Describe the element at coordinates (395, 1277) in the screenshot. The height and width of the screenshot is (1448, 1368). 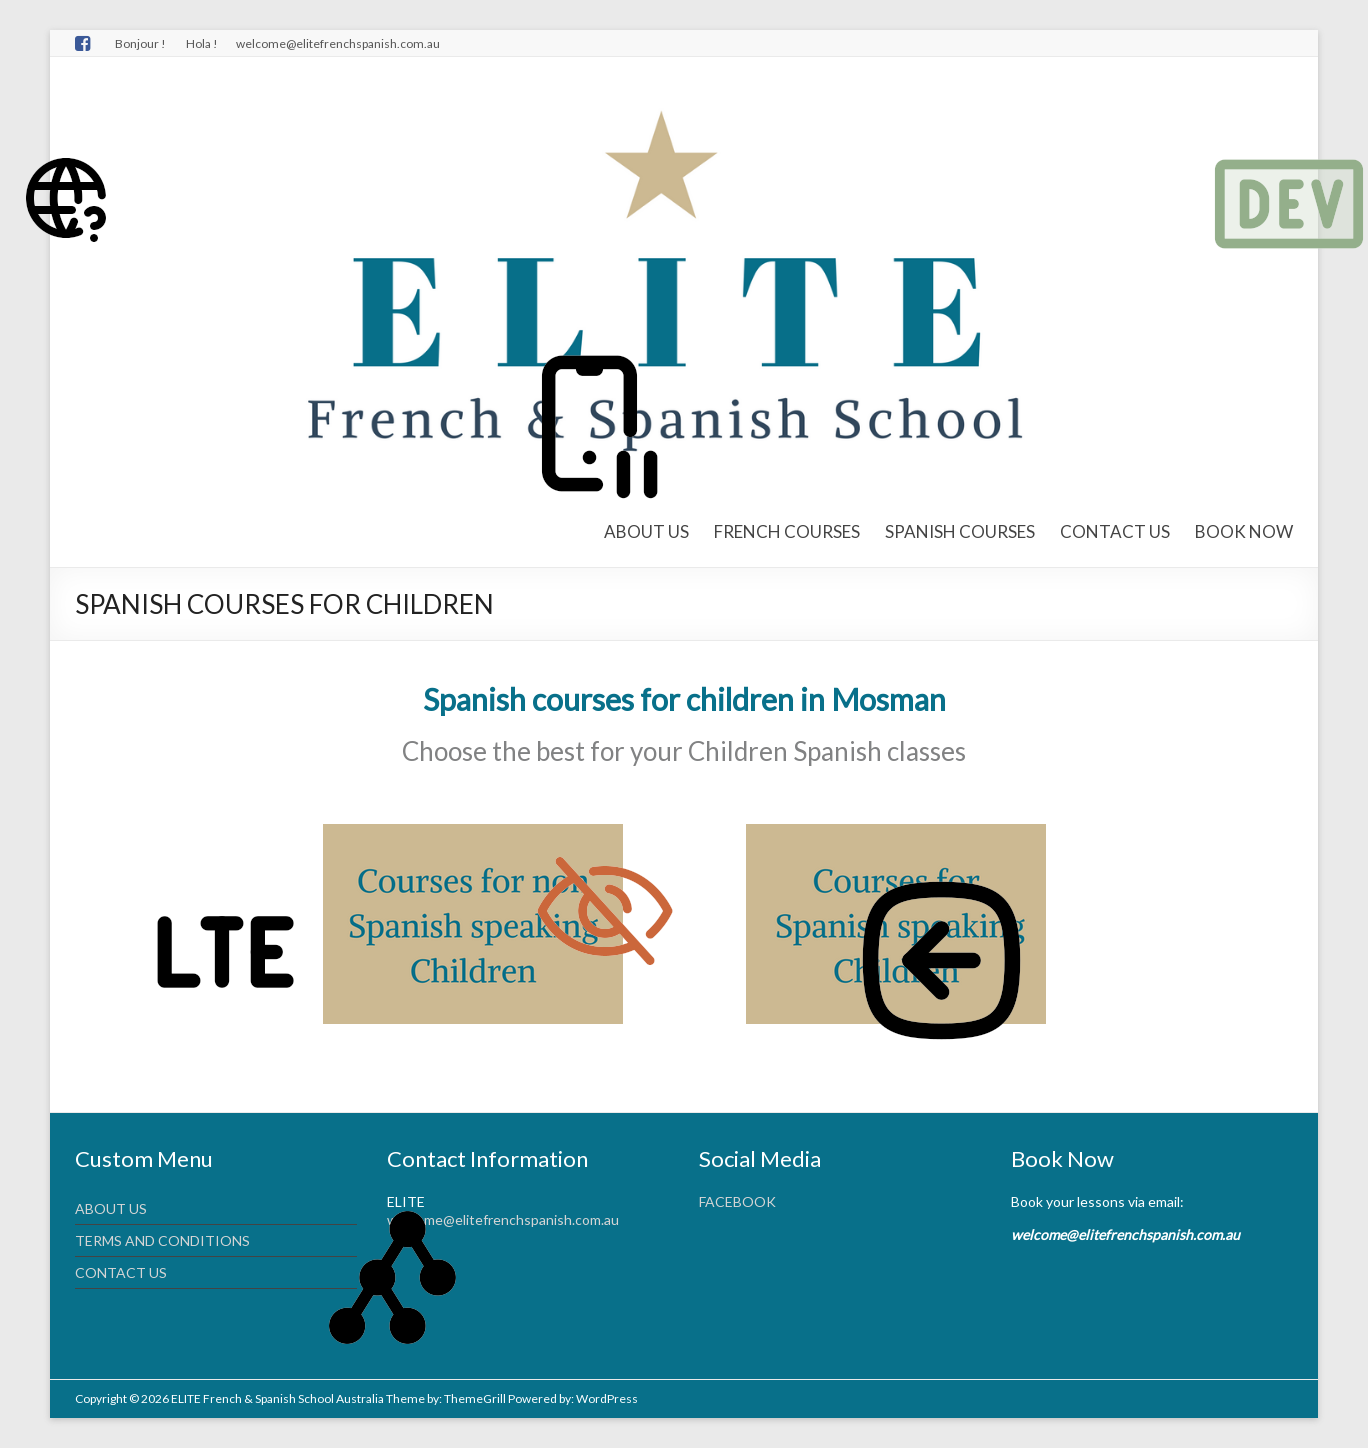
I see `view hierarchical data structure` at that location.